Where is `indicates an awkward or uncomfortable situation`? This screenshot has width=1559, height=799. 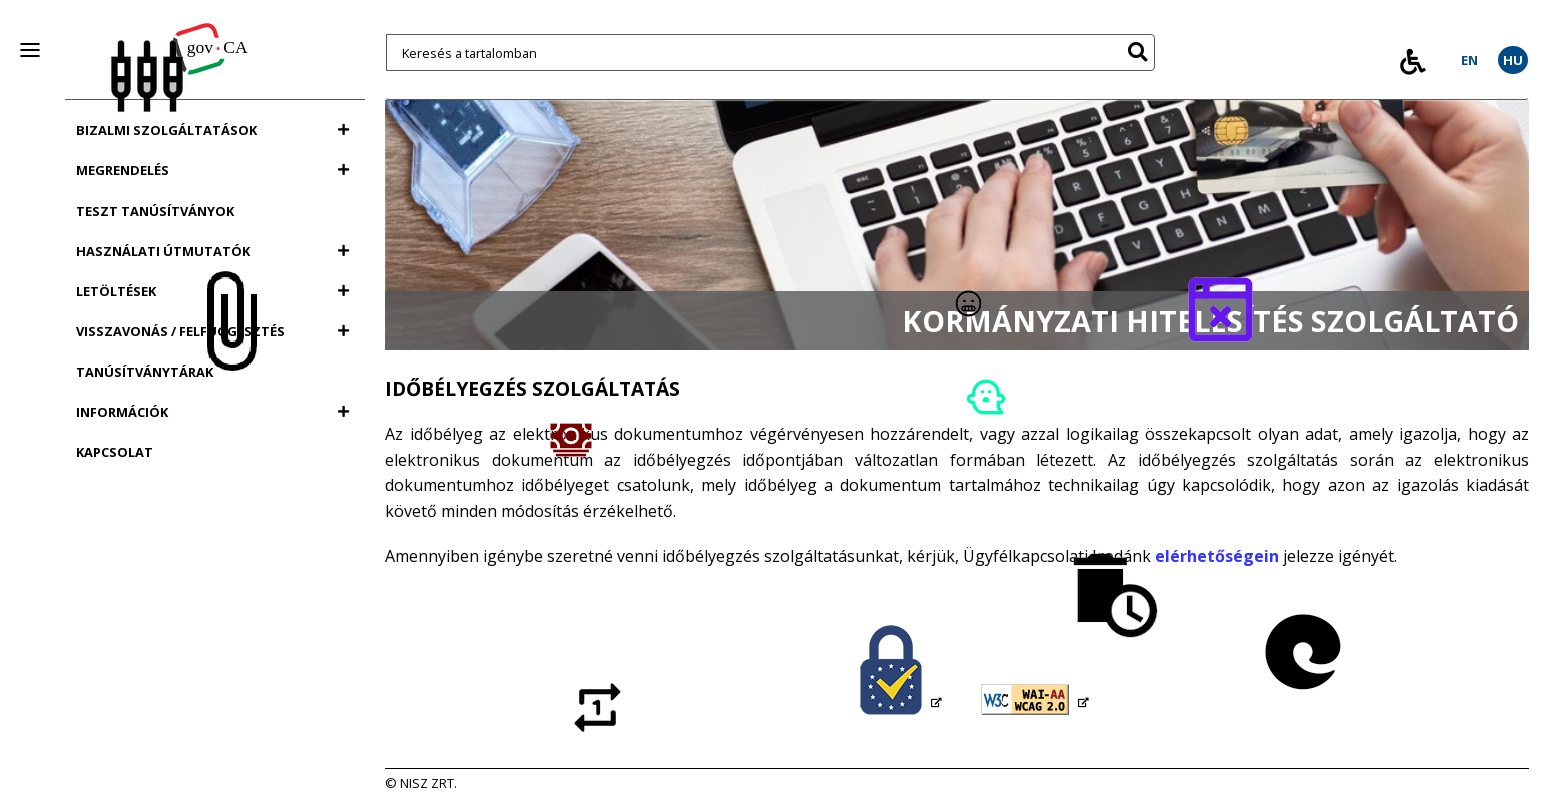 indicates an awkward or uncomfortable situation is located at coordinates (968, 303).